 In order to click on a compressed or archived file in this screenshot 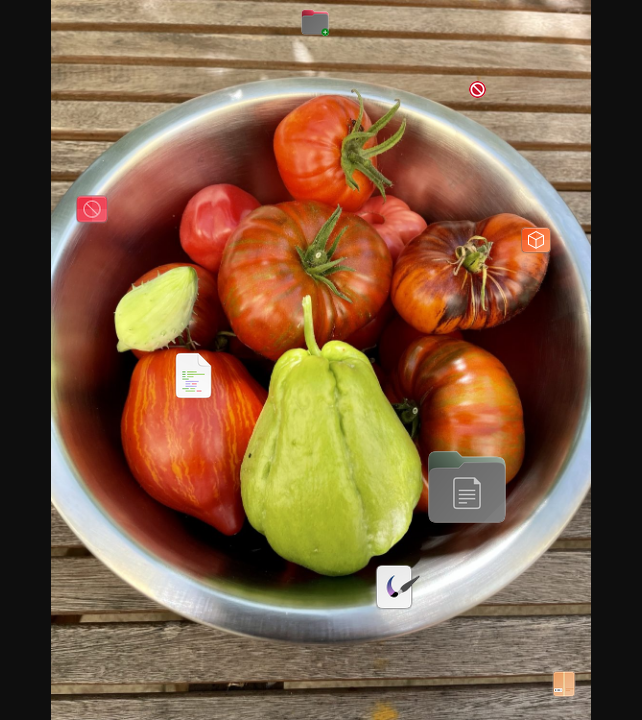, I will do `click(564, 684)`.